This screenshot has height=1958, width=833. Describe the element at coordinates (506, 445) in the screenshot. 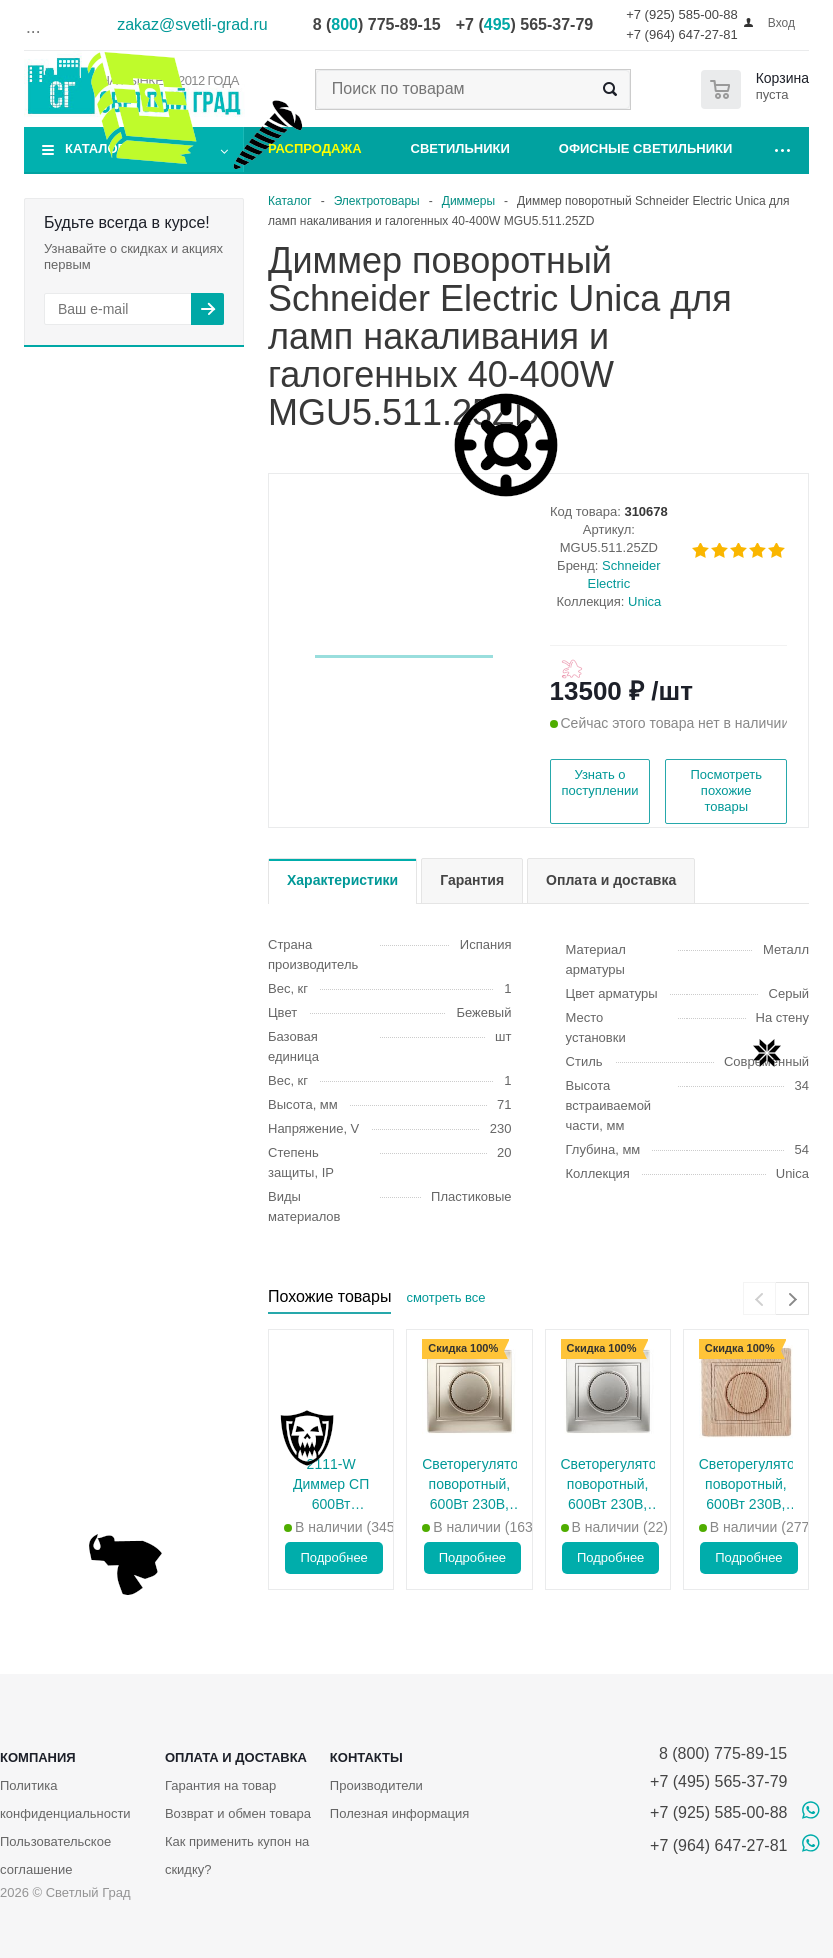

I see `access game settings or options` at that location.